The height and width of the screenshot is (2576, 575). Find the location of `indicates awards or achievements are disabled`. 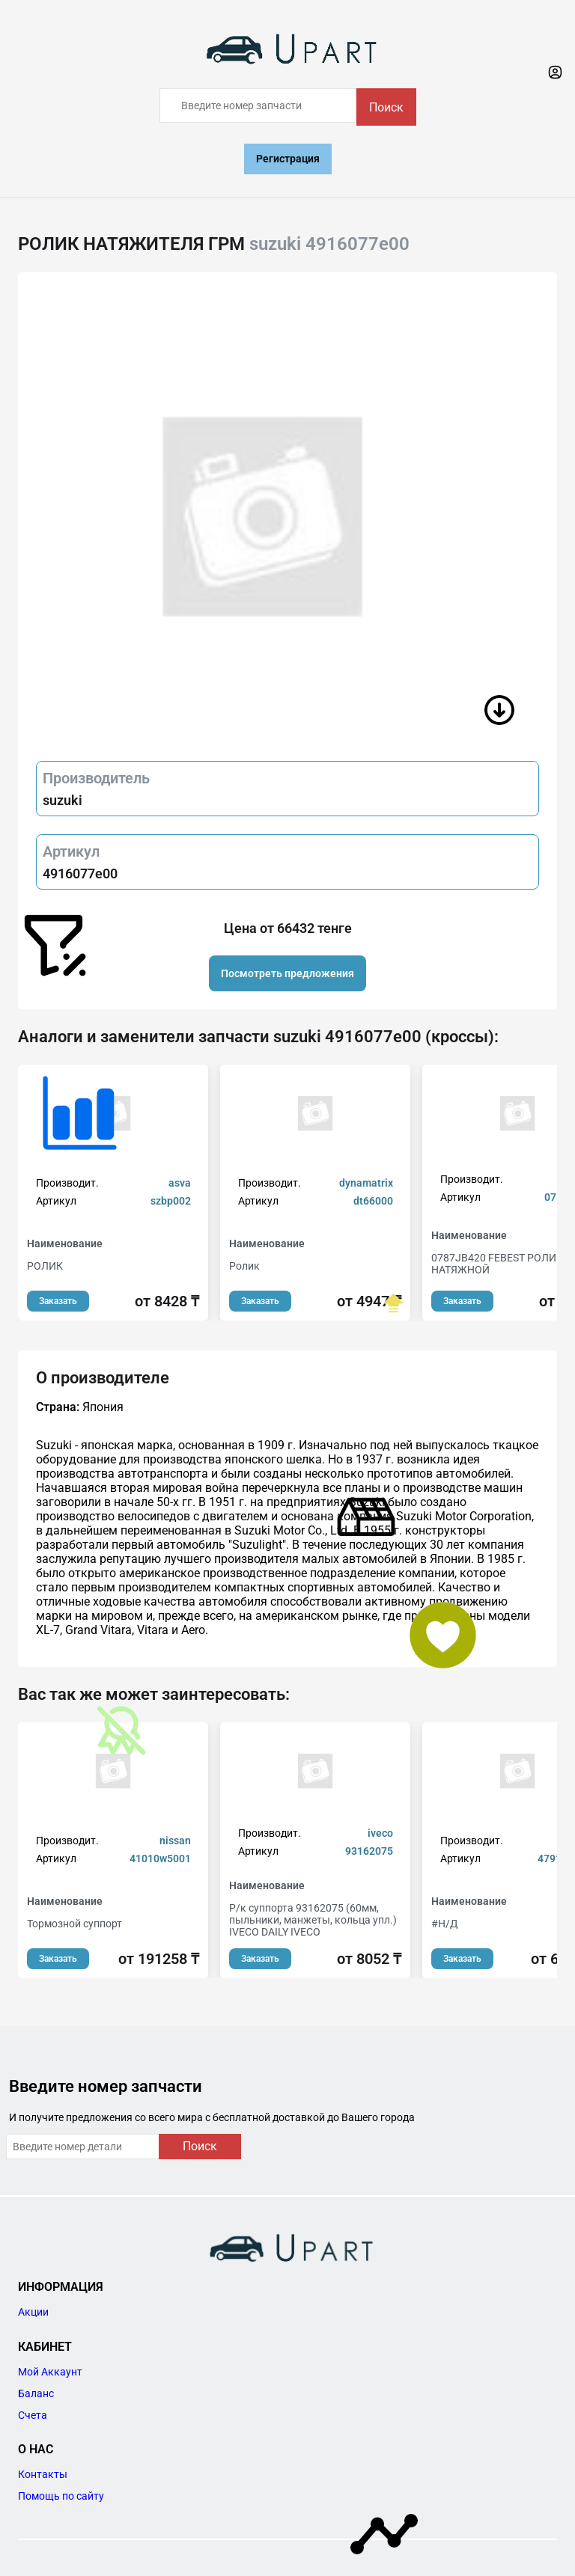

indicates awards or achievements are disabled is located at coordinates (121, 1731).